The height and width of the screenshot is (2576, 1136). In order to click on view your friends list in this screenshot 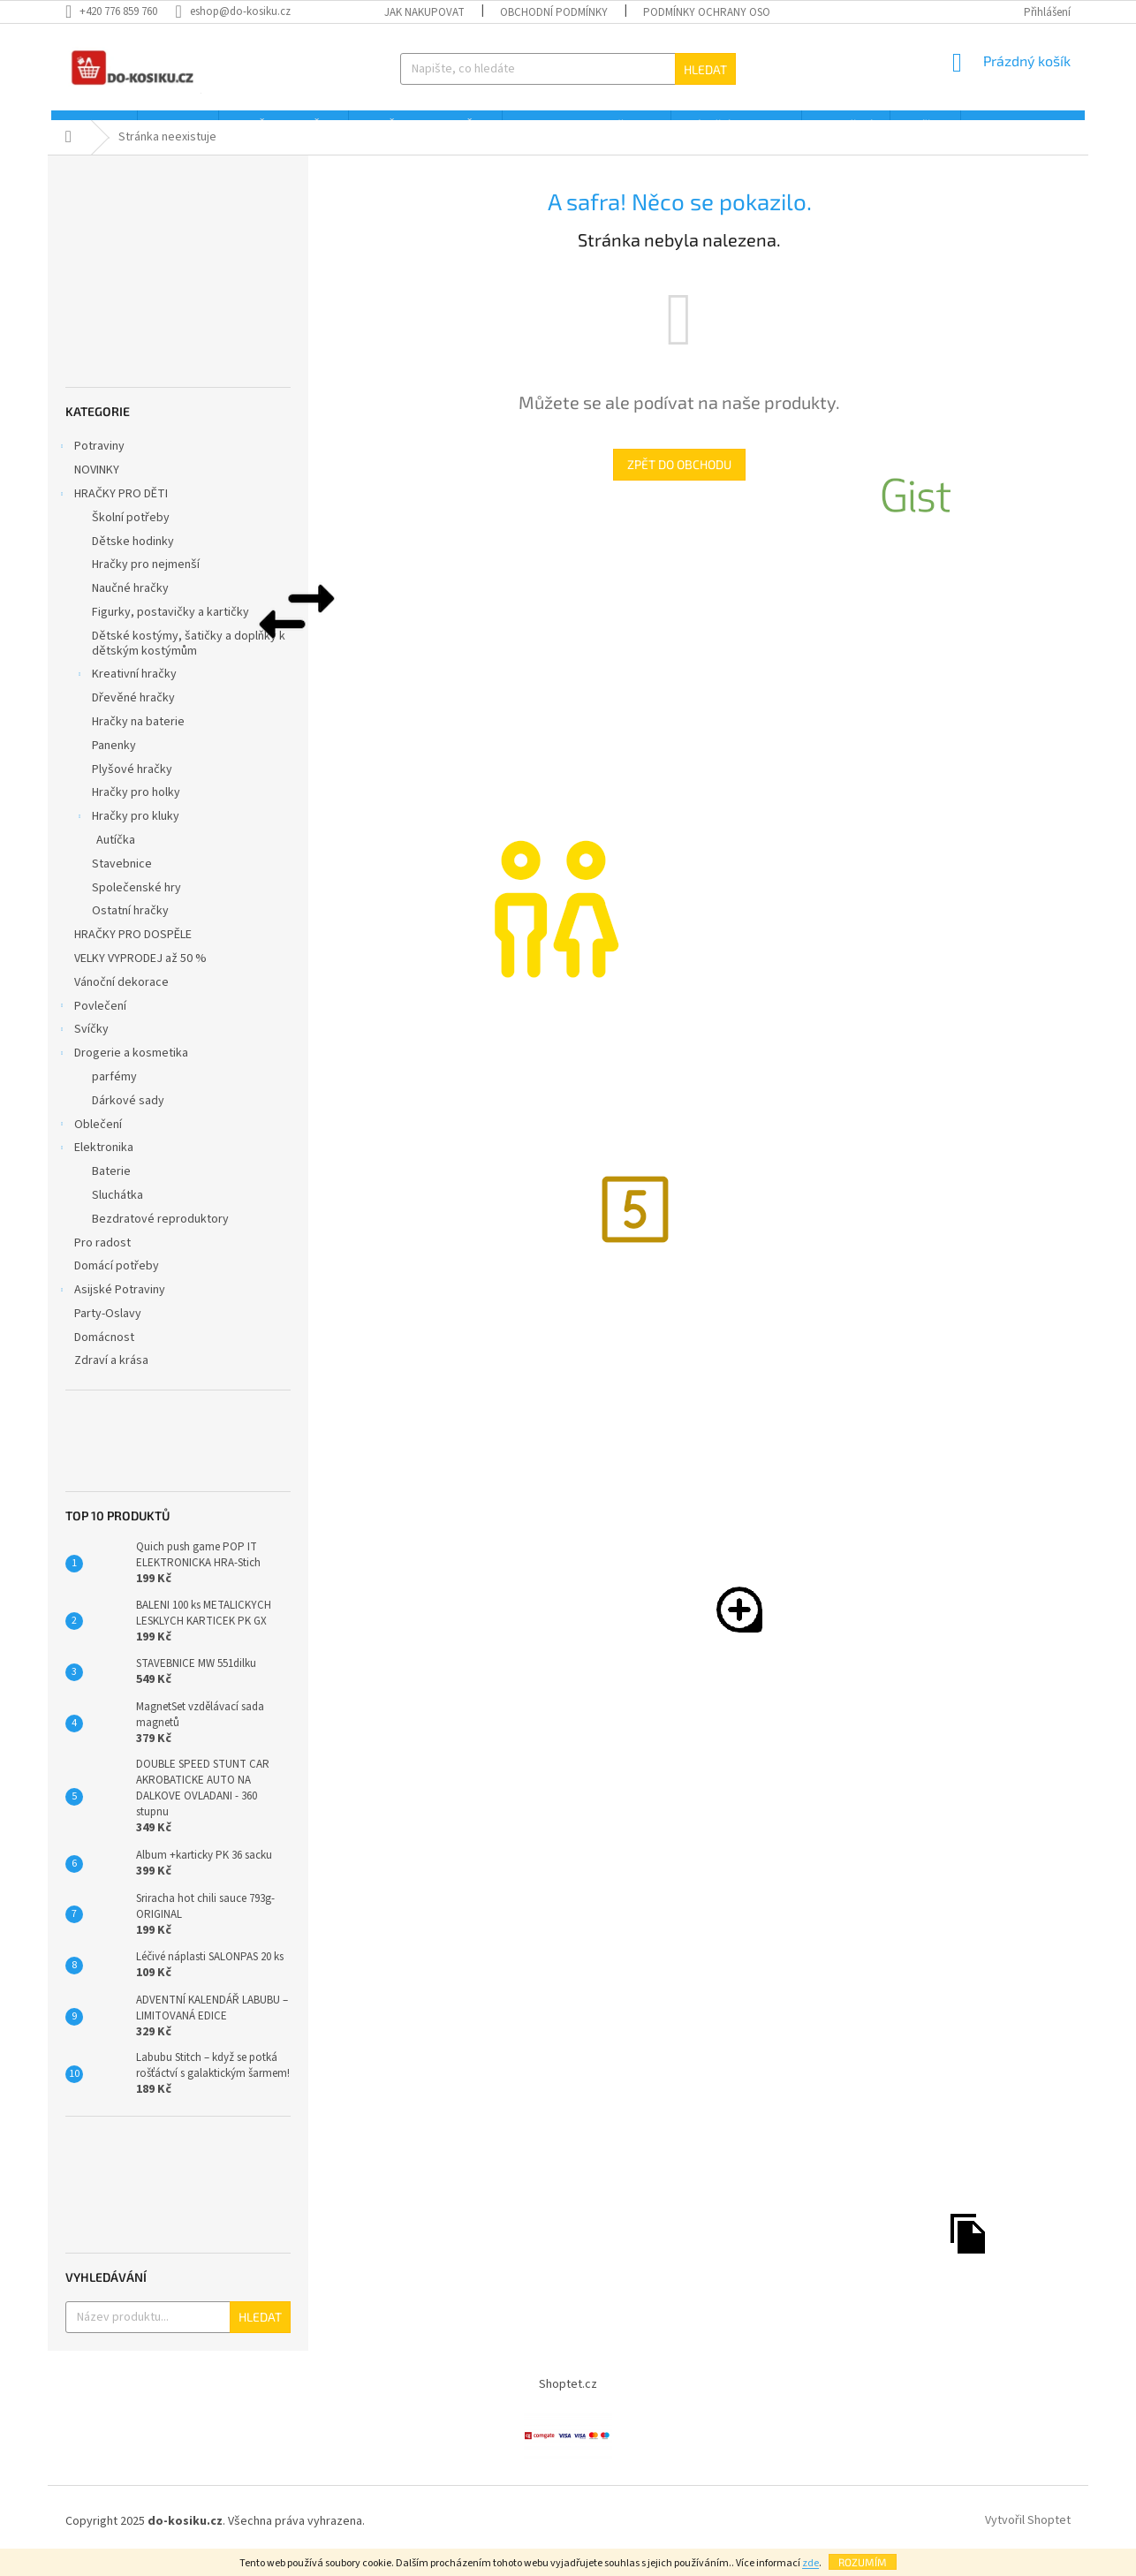, I will do `click(553, 905)`.